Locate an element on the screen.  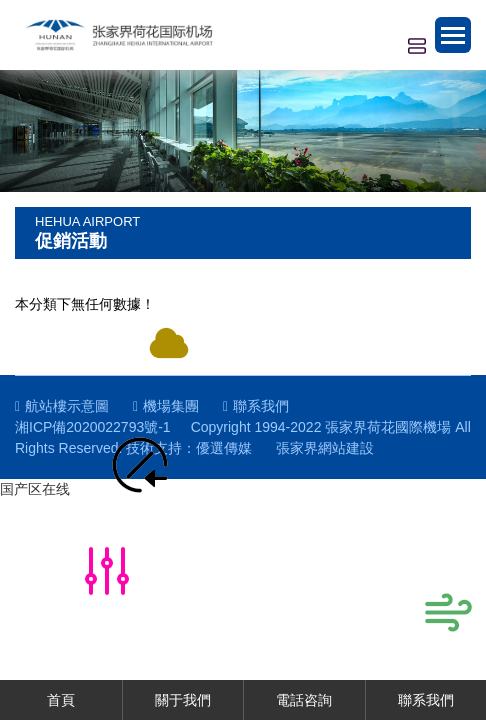
switch to row layout view is located at coordinates (417, 46).